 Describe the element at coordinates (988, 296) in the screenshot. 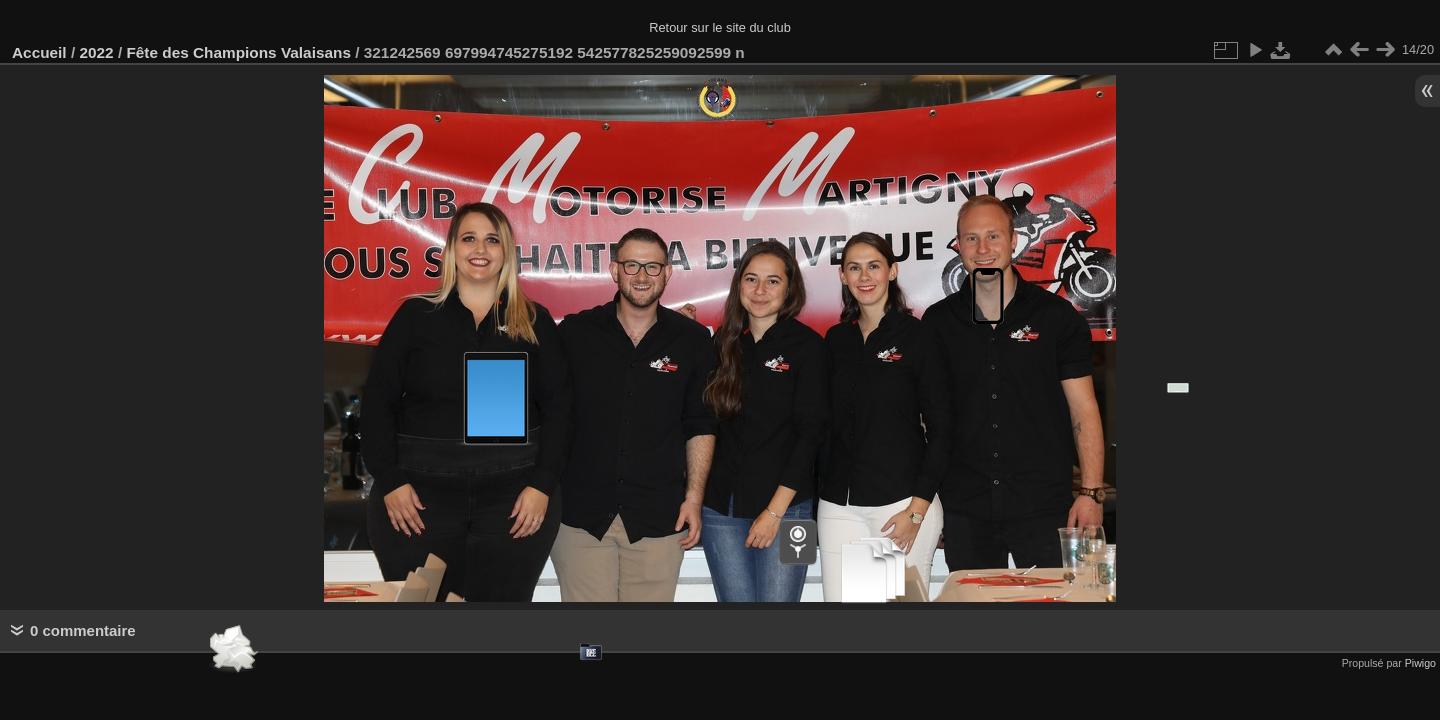

I see `iPhone with Face ID in device sidebar` at that location.